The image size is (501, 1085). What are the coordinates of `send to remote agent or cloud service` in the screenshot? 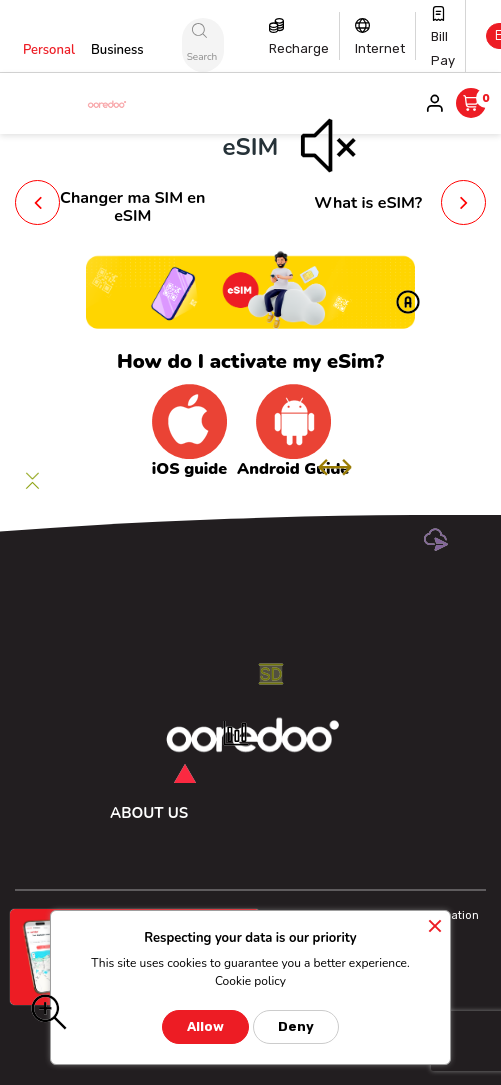 It's located at (436, 539).